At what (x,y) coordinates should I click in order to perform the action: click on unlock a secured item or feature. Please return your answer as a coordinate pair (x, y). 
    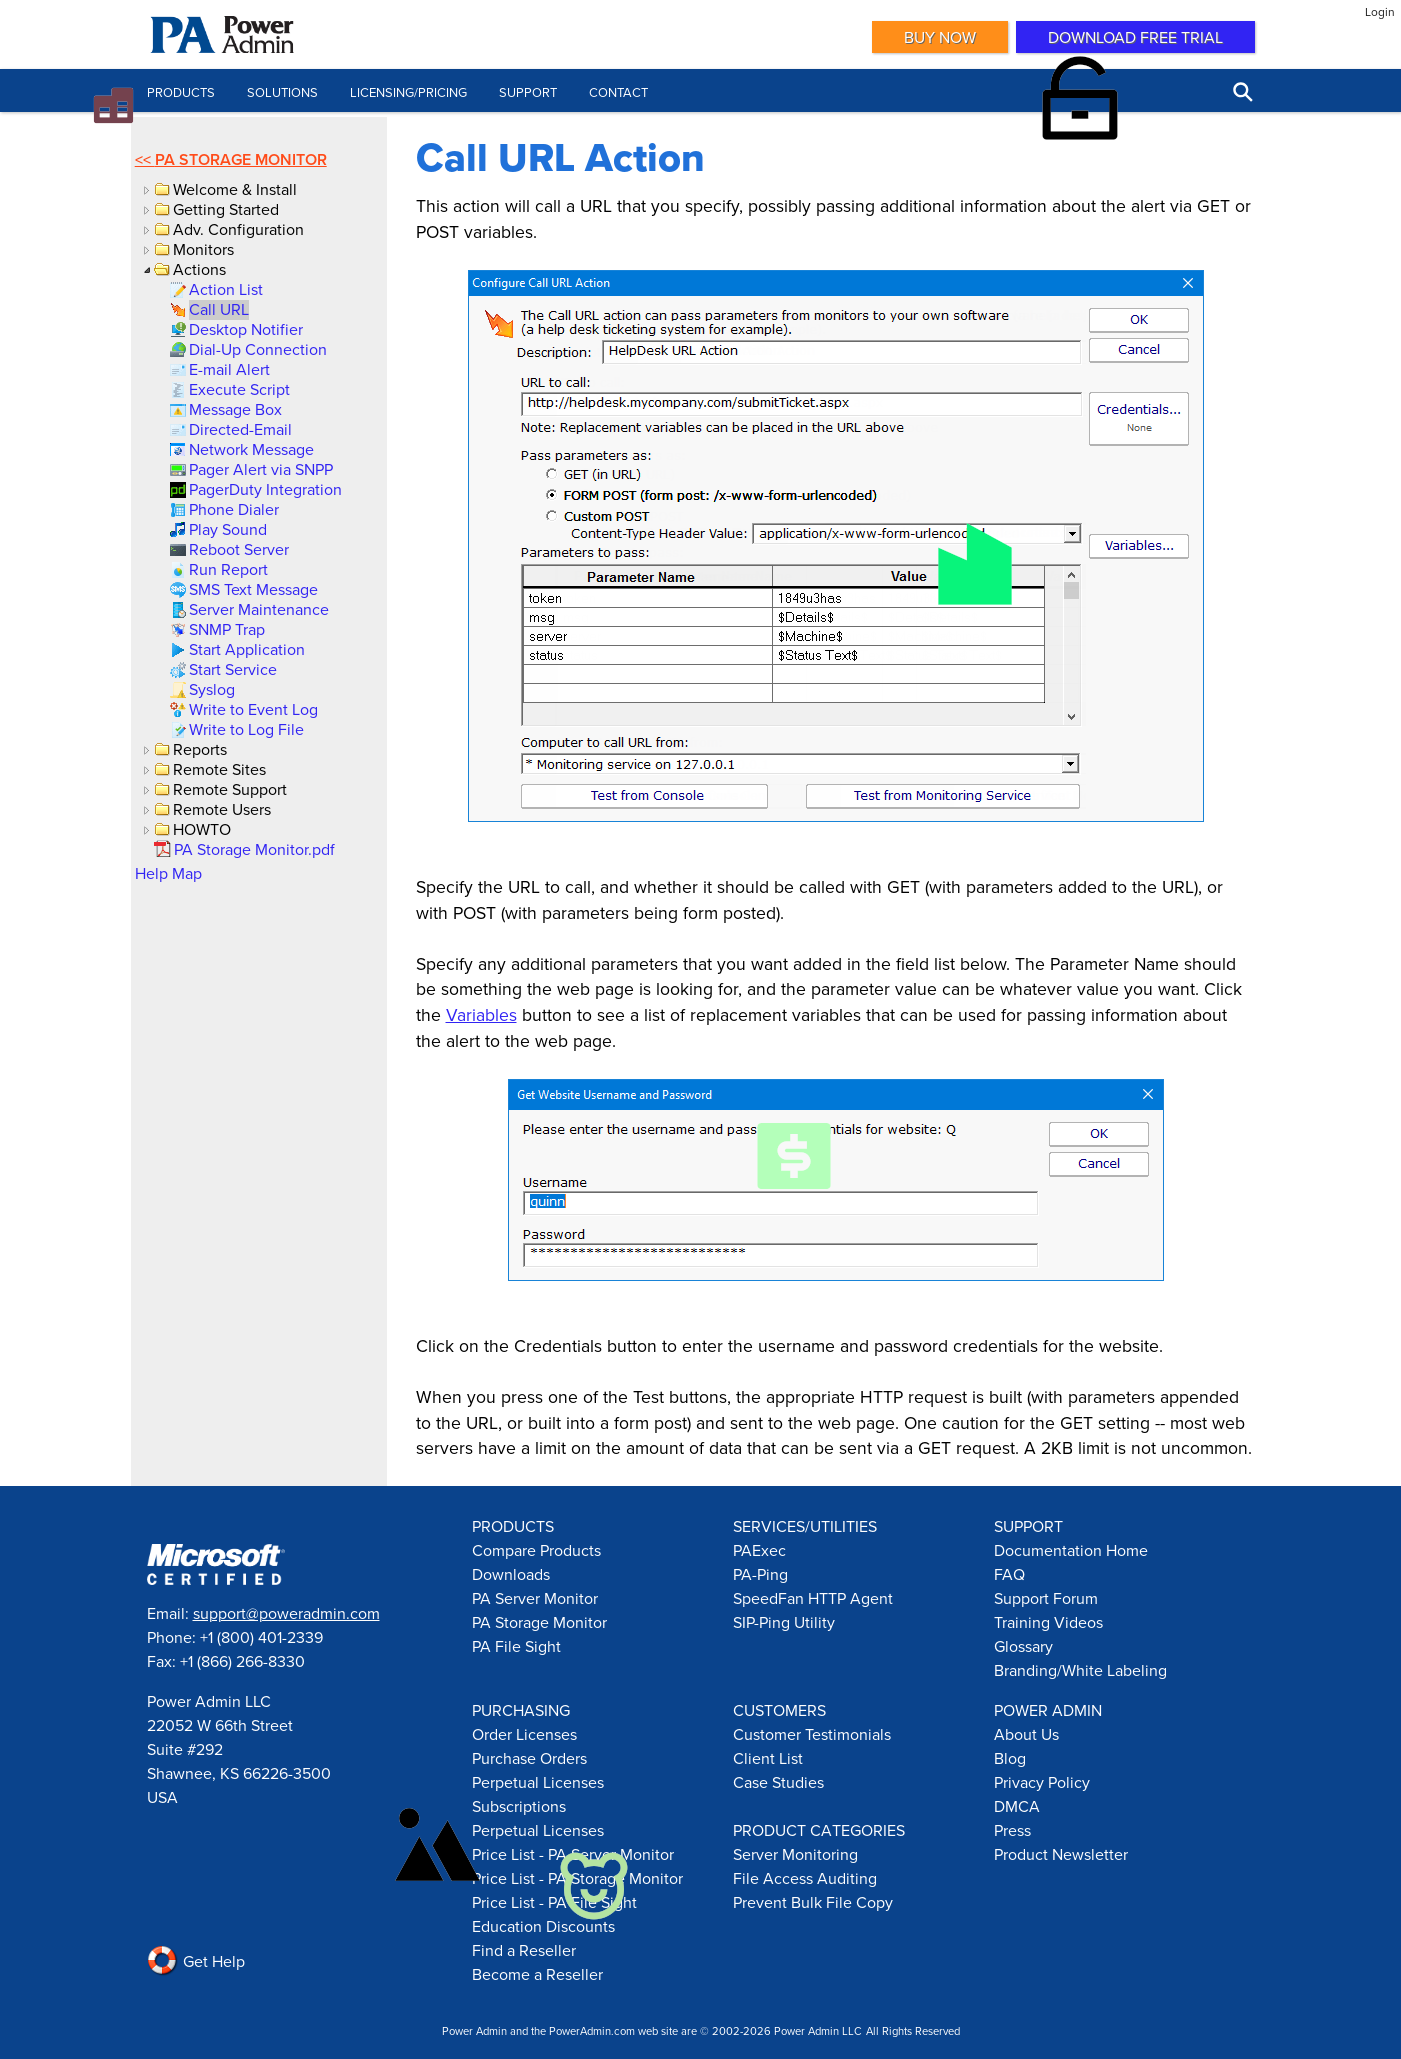
    Looking at the image, I should click on (1080, 98).